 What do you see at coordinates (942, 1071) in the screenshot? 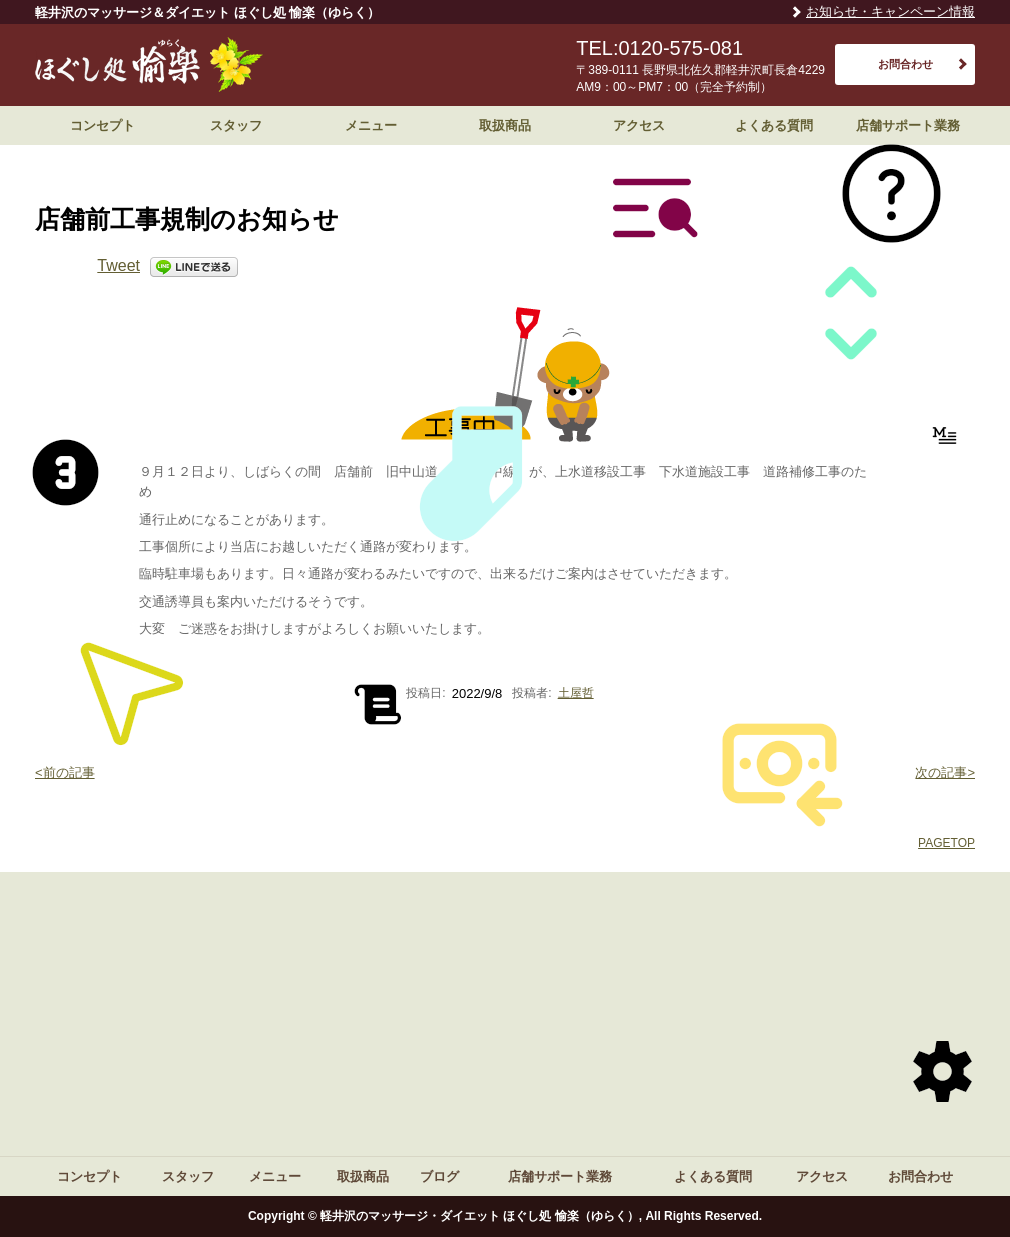
I see `access settings` at bounding box center [942, 1071].